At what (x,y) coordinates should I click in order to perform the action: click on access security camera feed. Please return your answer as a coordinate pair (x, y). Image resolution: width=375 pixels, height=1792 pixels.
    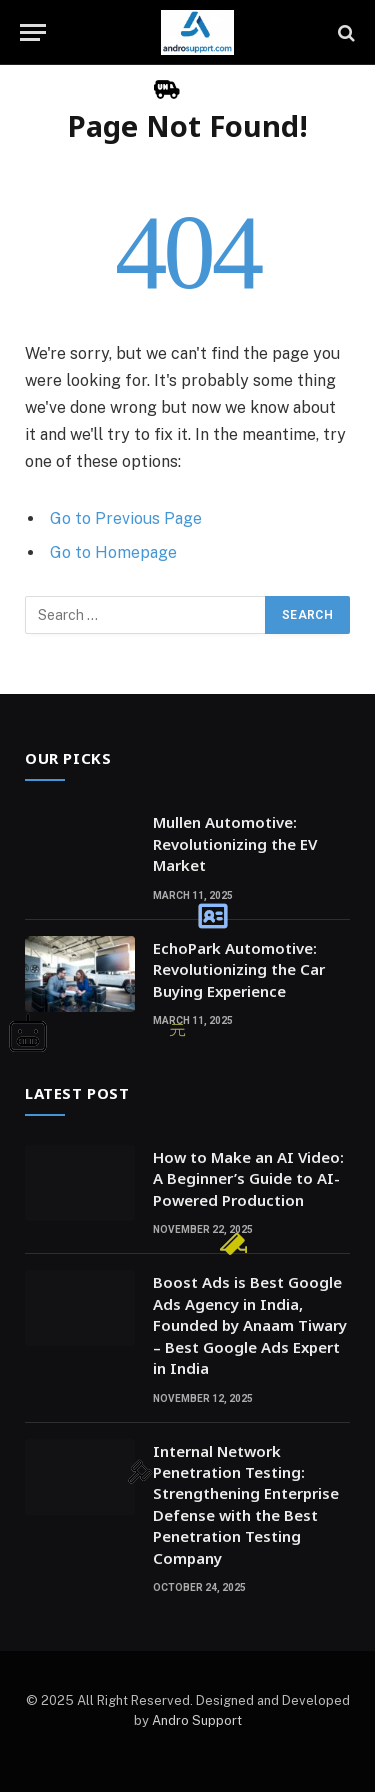
    Looking at the image, I should click on (233, 1245).